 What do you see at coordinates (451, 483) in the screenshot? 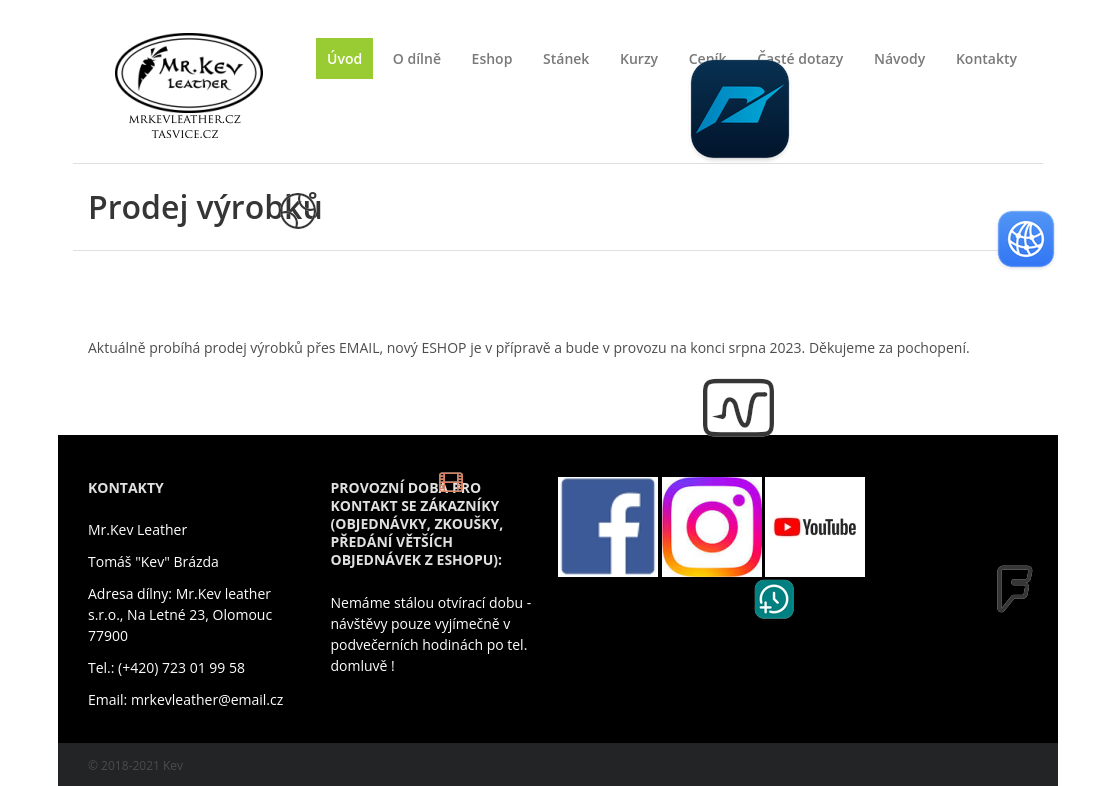
I see `open video player application` at bounding box center [451, 483].